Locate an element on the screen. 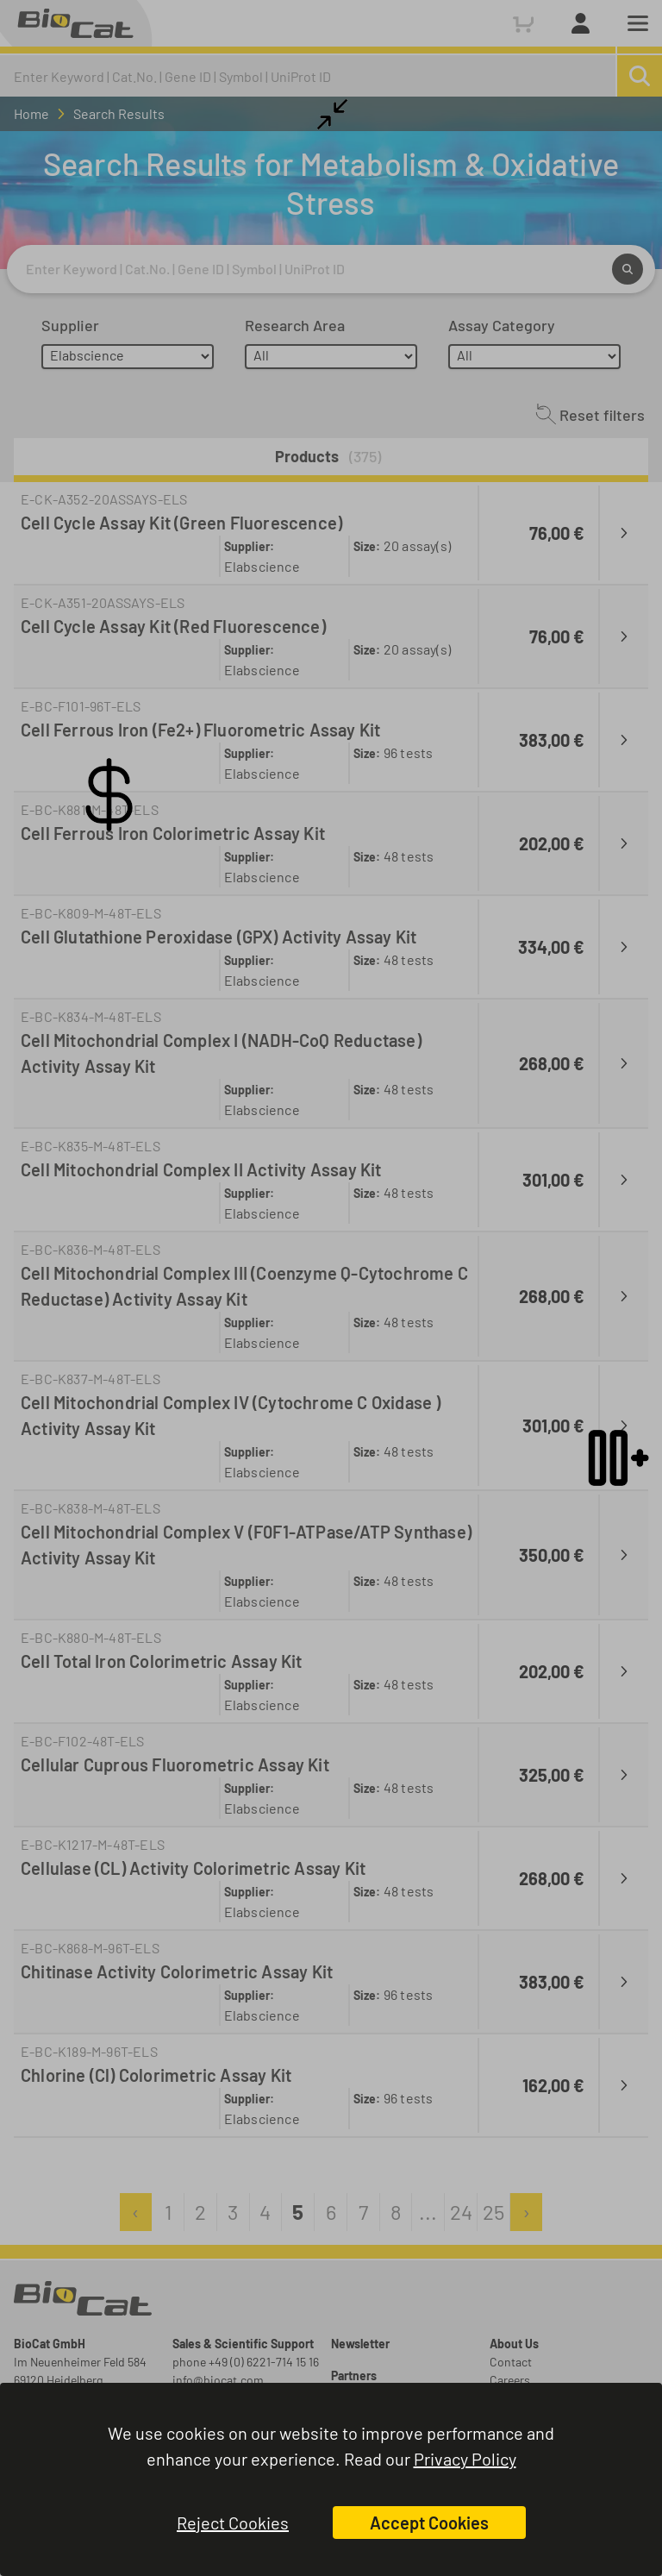  add a new column to the right is located at coordinates (614, 1457).